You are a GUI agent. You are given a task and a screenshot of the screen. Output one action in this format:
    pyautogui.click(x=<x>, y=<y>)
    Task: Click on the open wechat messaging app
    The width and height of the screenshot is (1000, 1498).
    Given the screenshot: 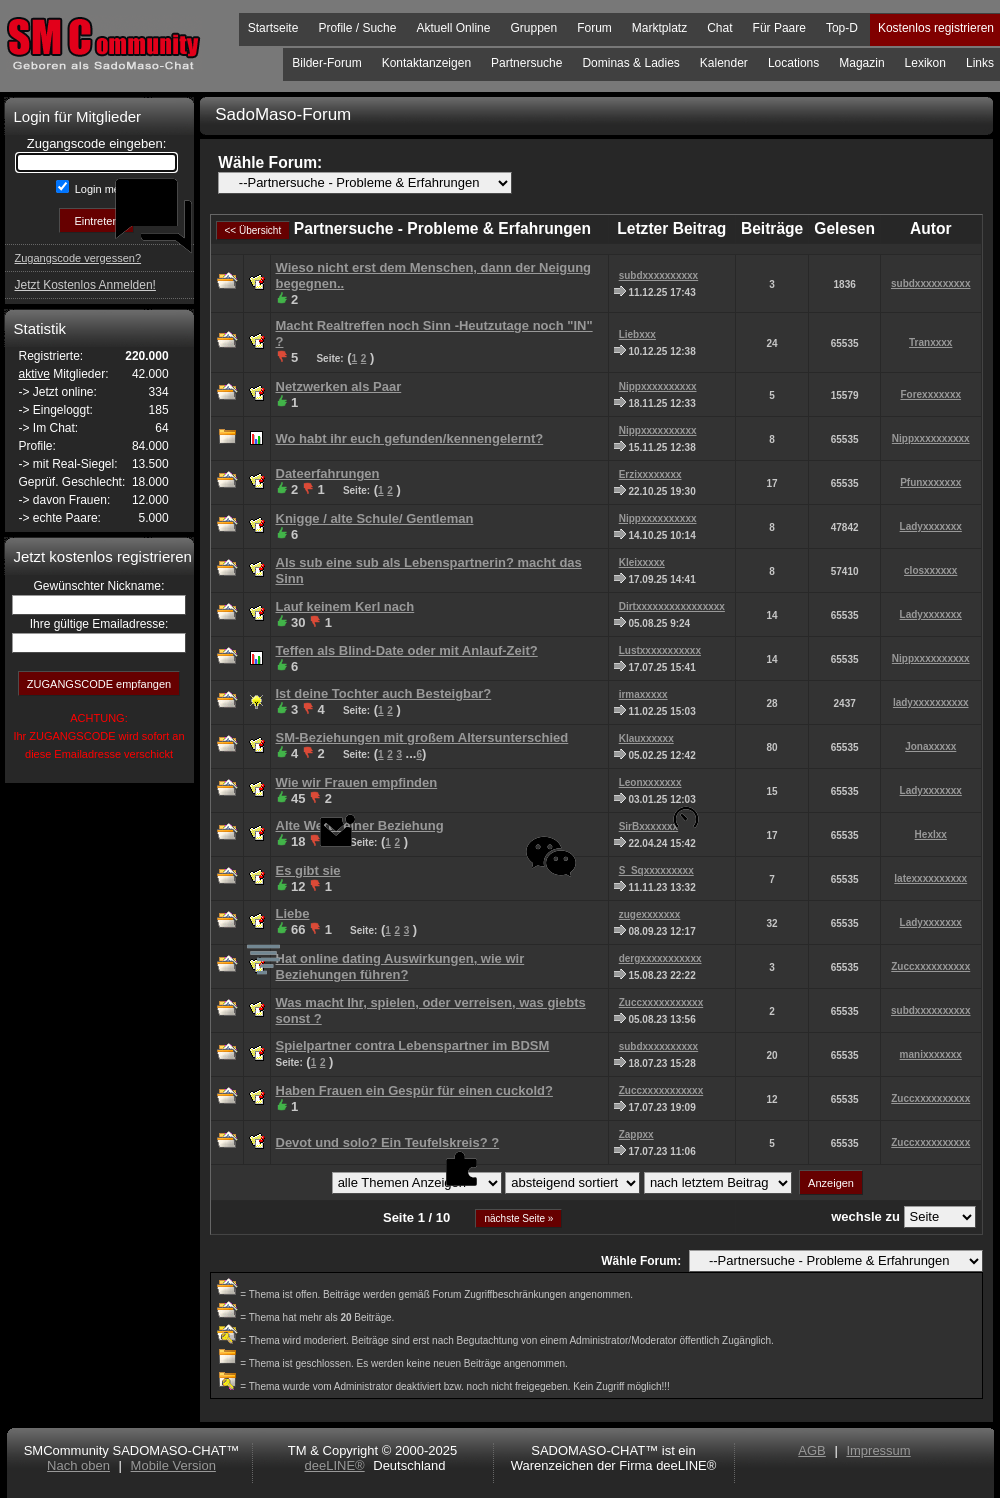 What is the action you would take?
    pyautogui.click(x=551, y=857)
    